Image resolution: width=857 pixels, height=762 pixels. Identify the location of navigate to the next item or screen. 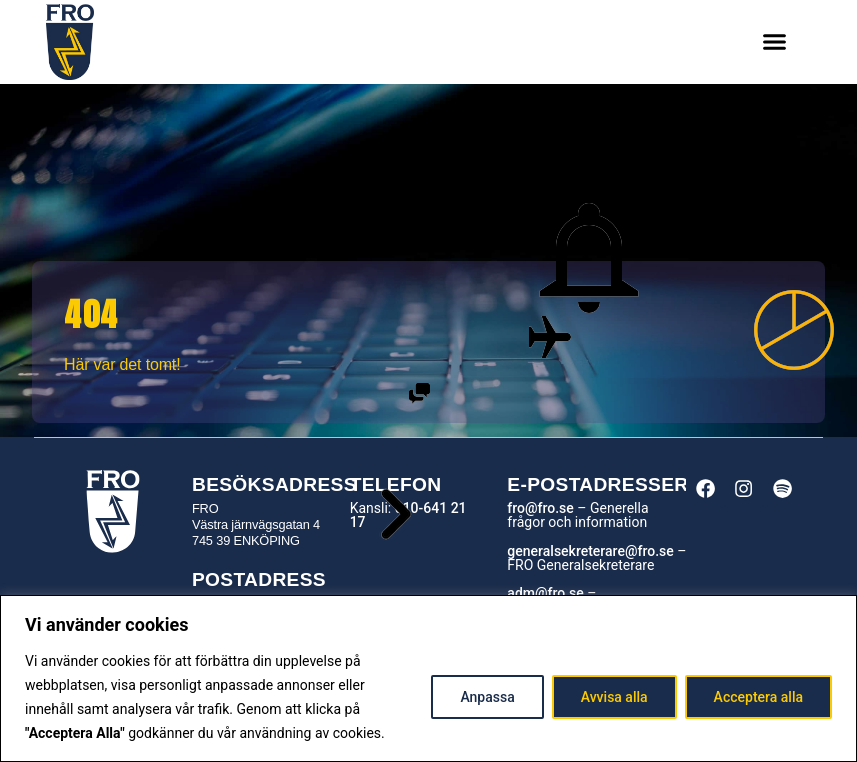
(395, 514).